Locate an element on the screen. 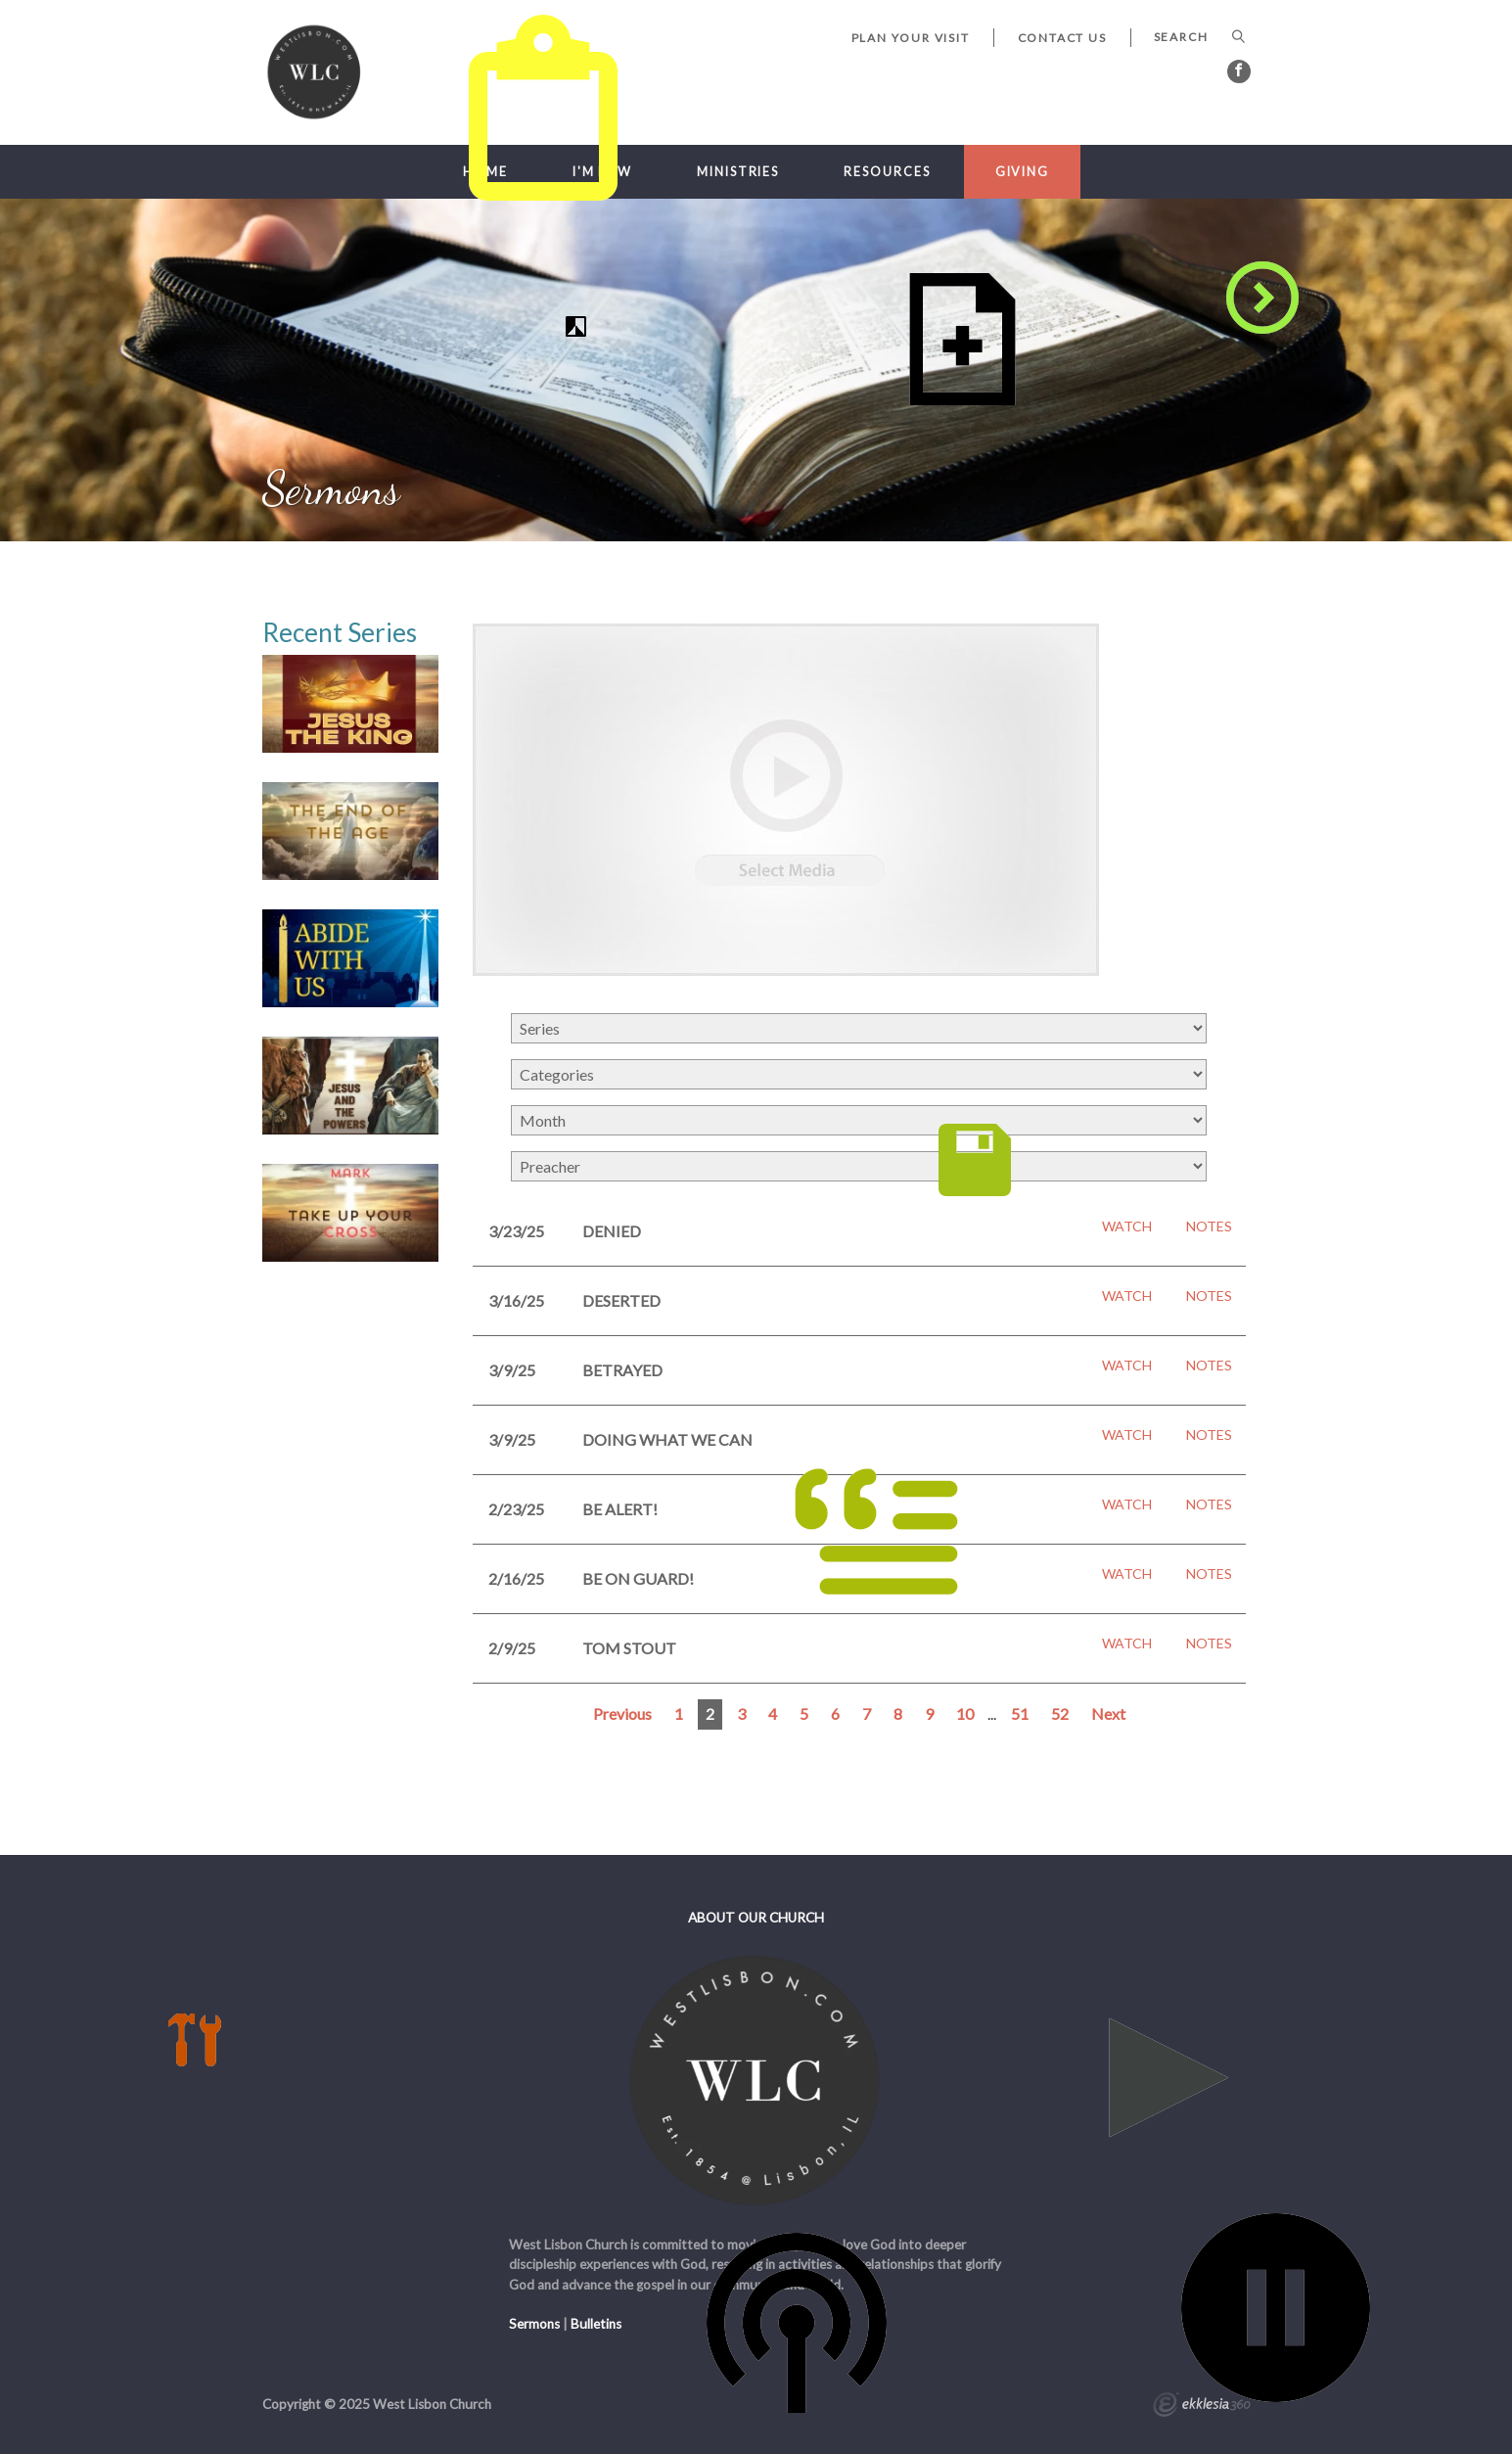 The image size is (1512, 2454). insert a blockquote is located at coordinates (876, 1529).